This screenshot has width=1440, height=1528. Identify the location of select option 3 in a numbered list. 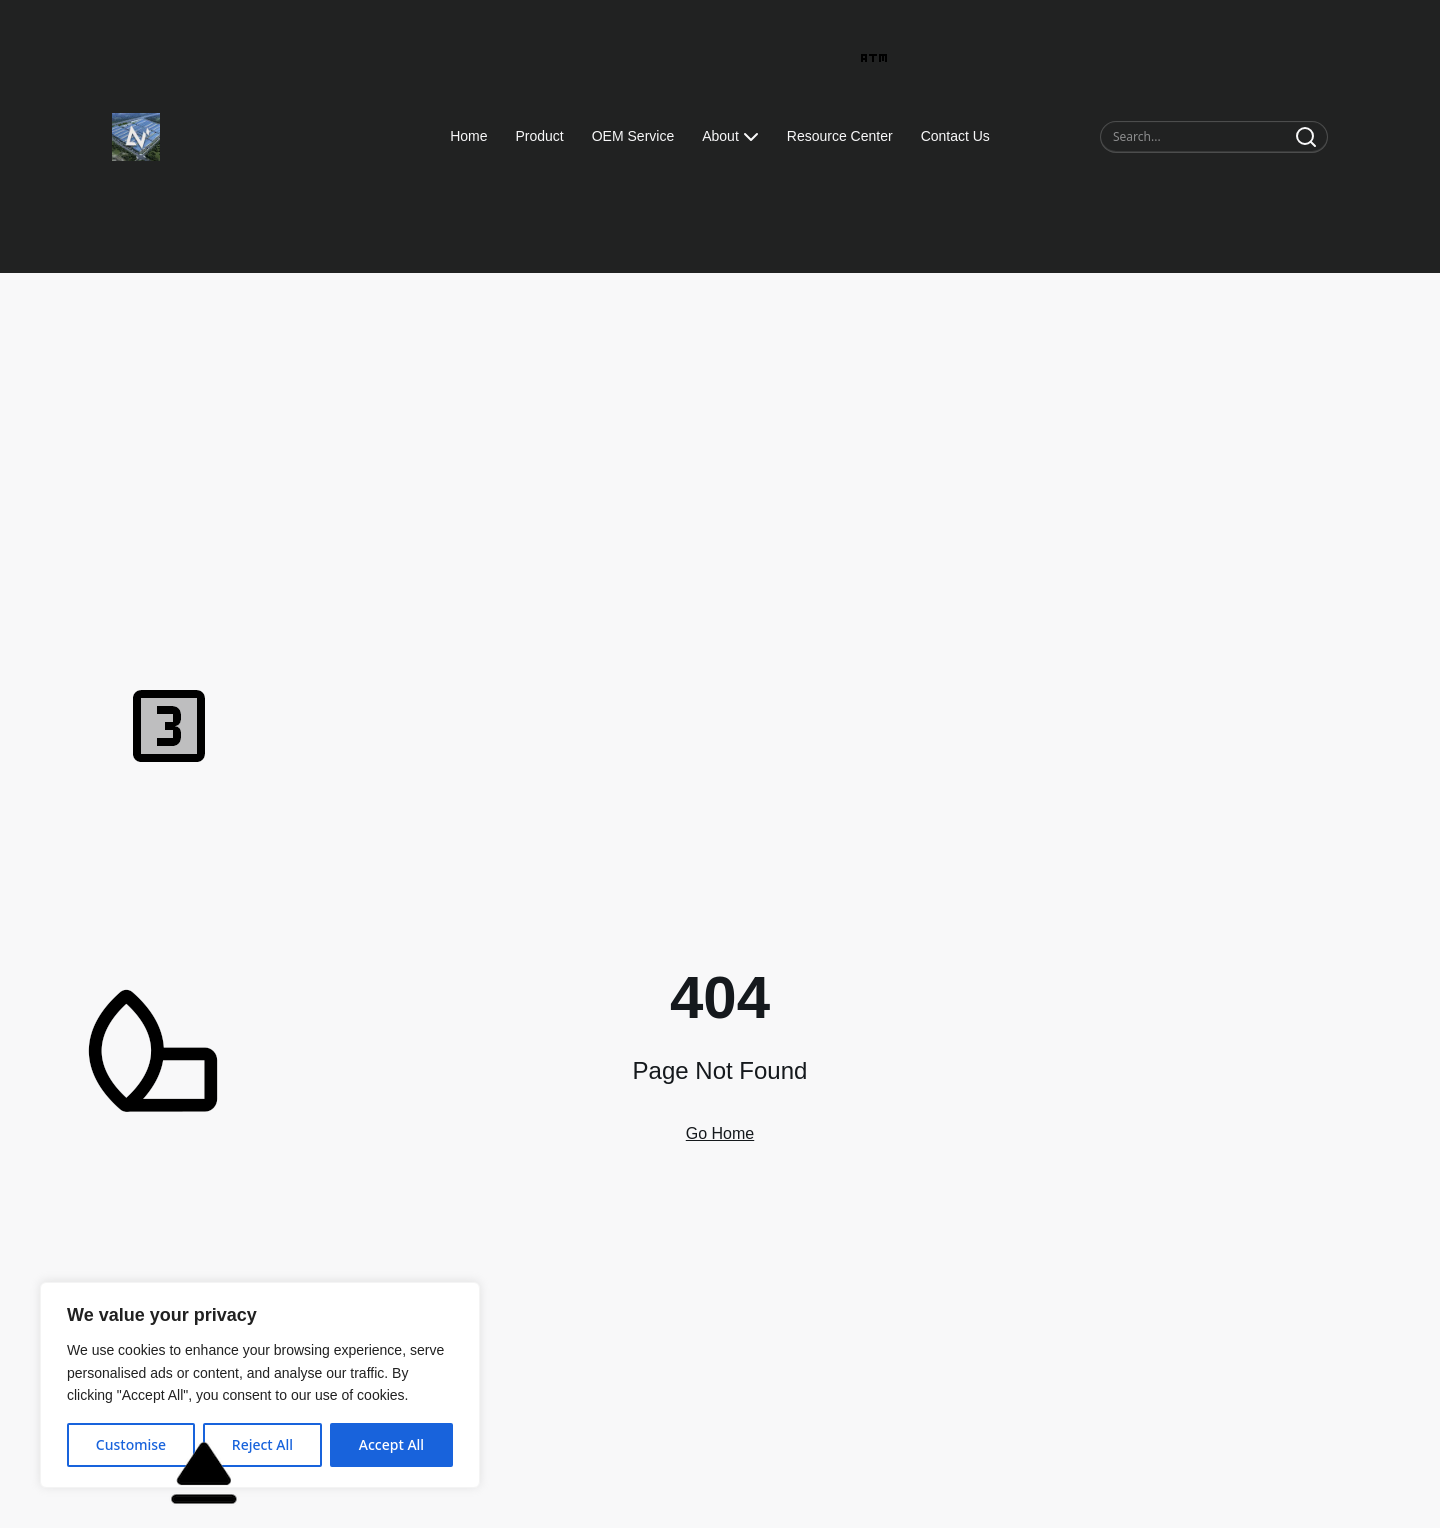
(169, 726).